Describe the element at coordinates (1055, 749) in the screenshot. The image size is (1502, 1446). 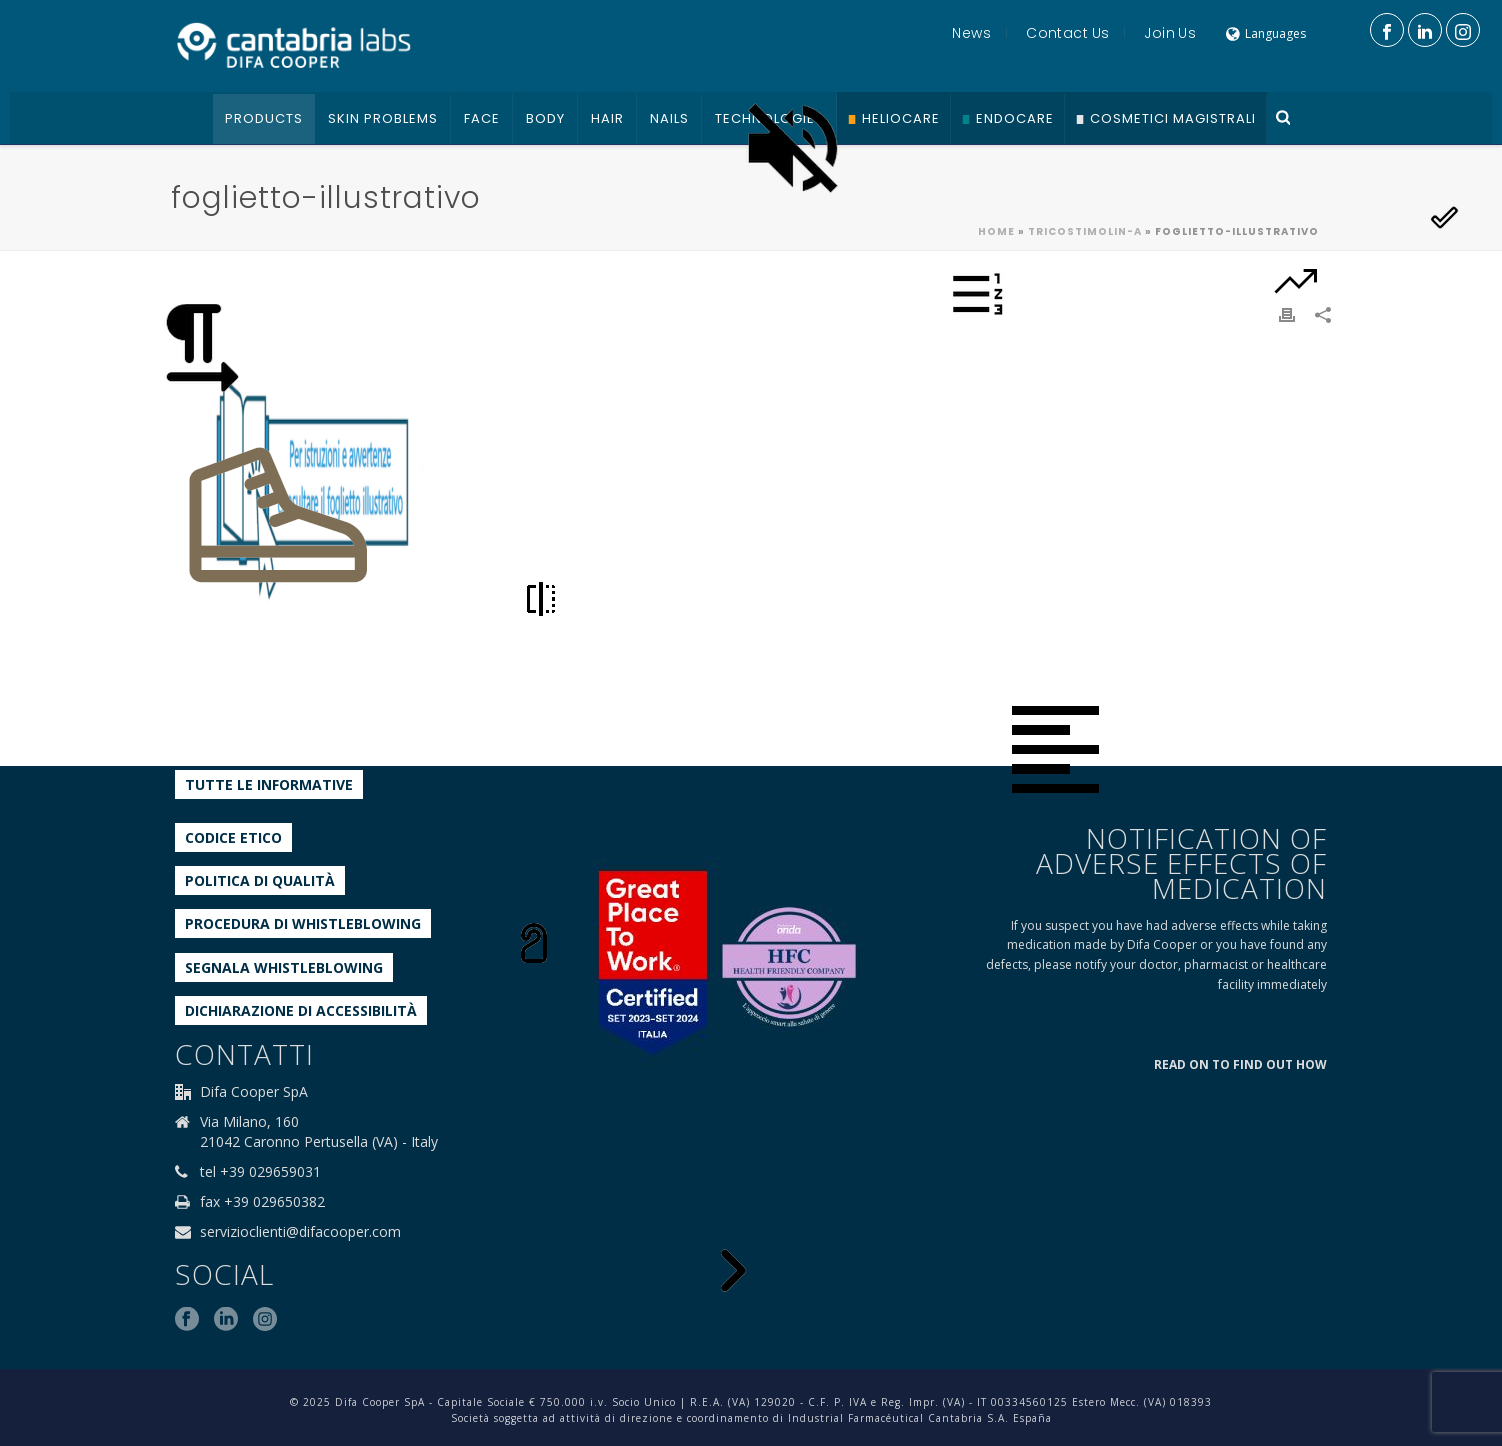
I see `align text to the left` at that location.